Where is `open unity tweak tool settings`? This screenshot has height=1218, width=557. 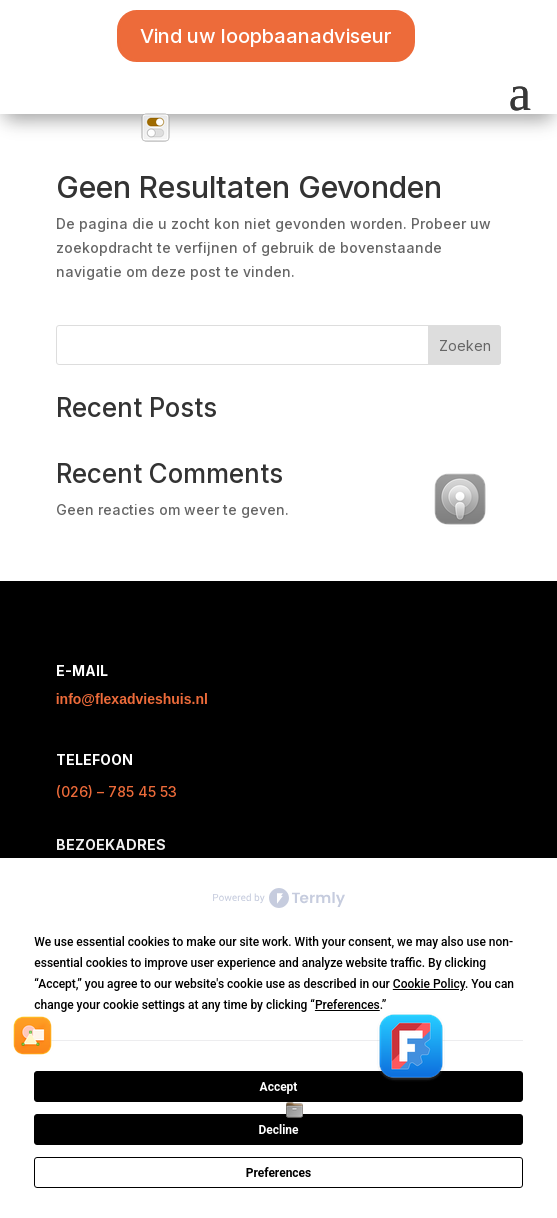 open unity tweak tool settings is located at coordinates (155, 127).